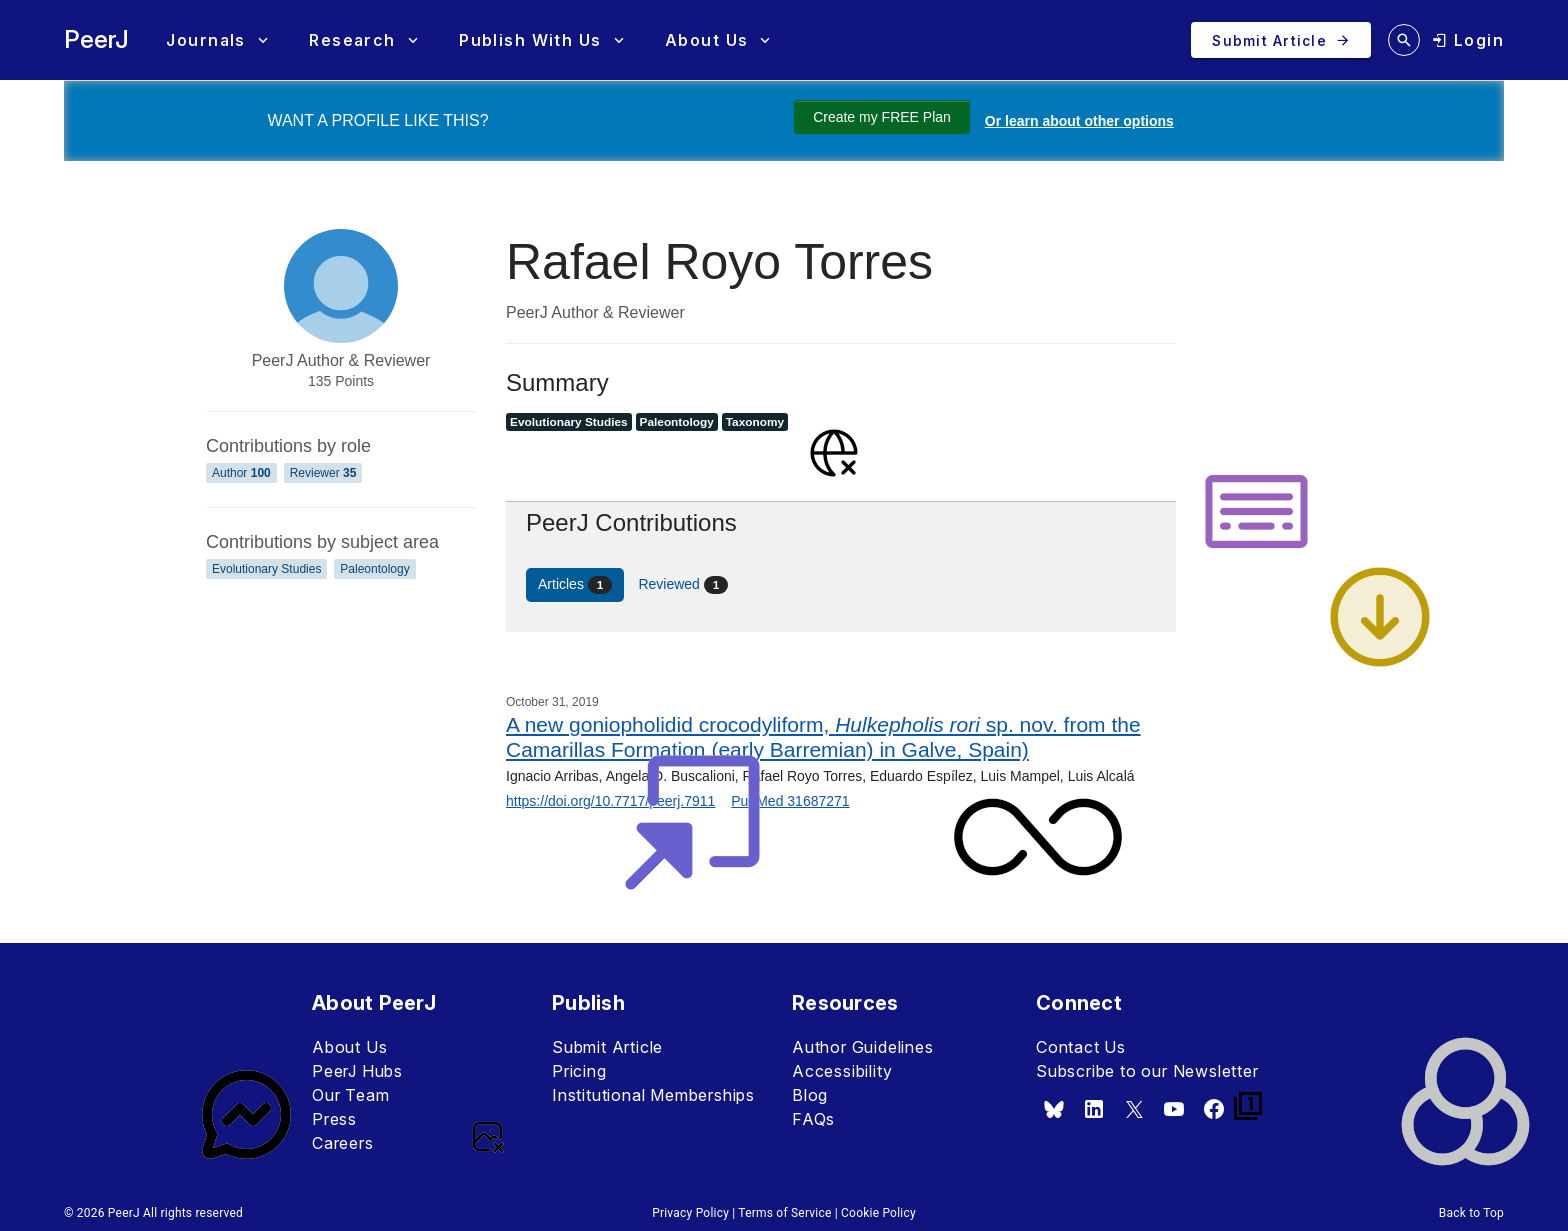 The height and width of the screenshot is (1231, 1568). What do you see at coordinates (692, 822) in the screenshot?
I see `import or bring content into a container` at bounding box center [692, 822].